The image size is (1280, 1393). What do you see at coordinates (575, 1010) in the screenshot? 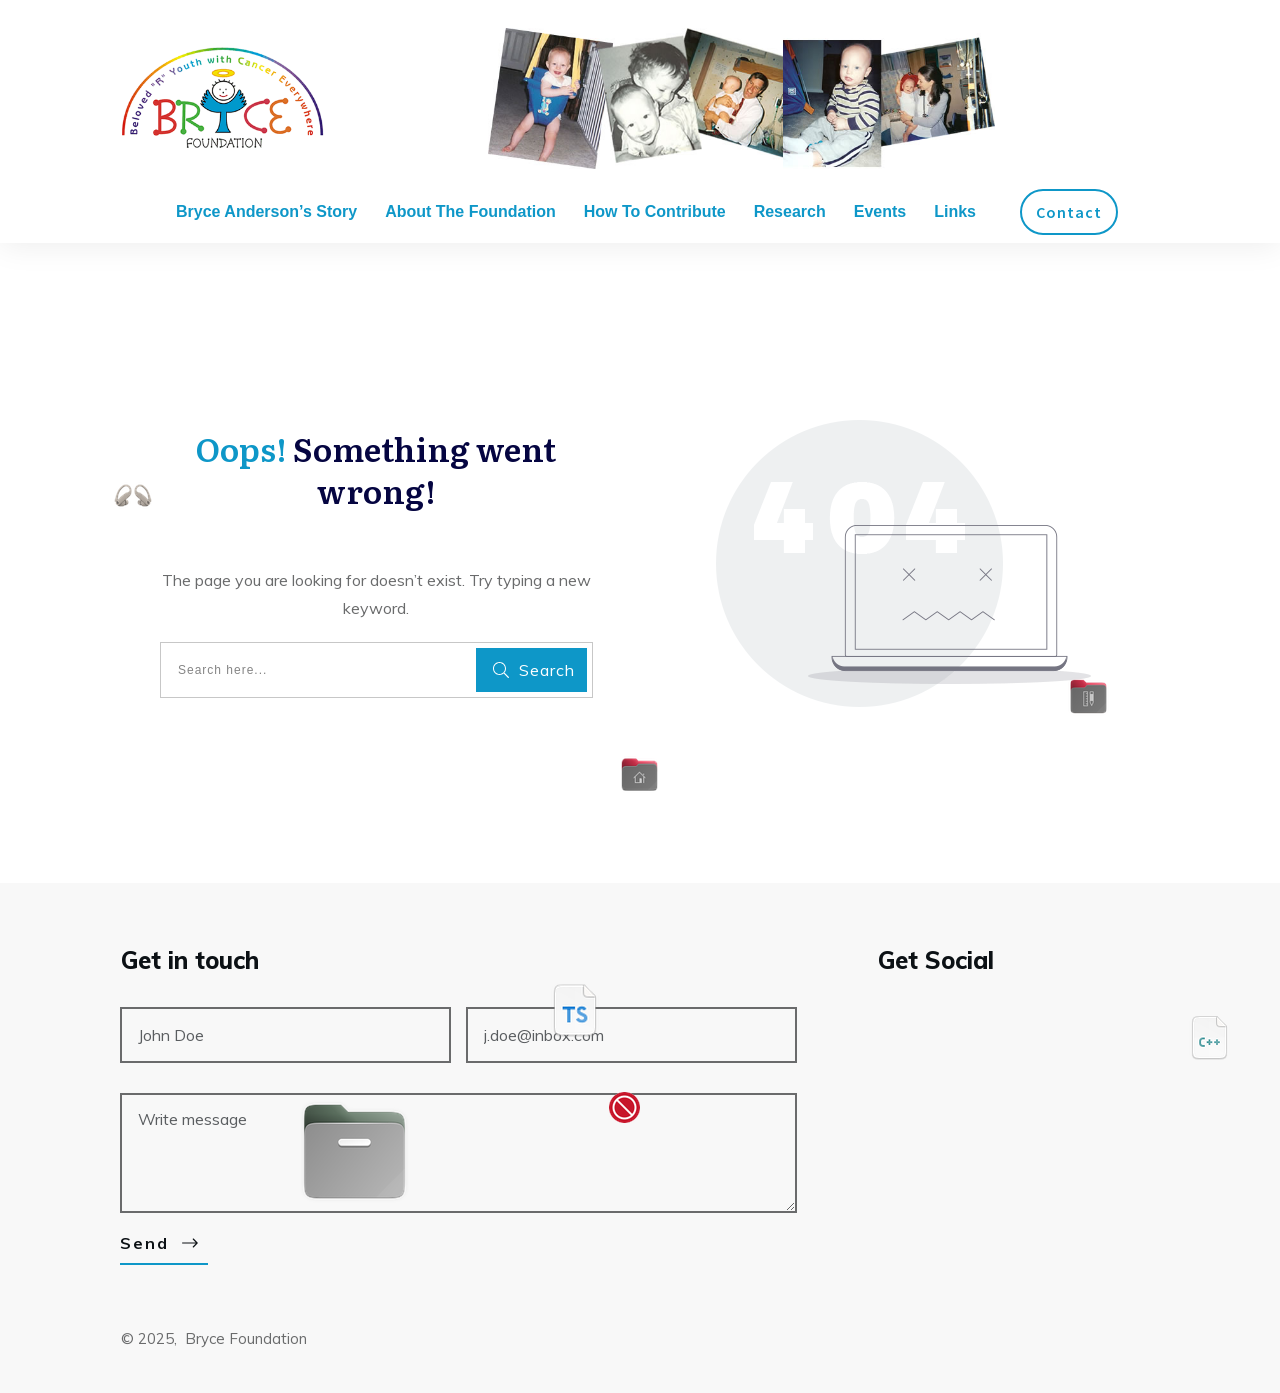
I see `a typescript source code file` at bounding box center [575, 1010].